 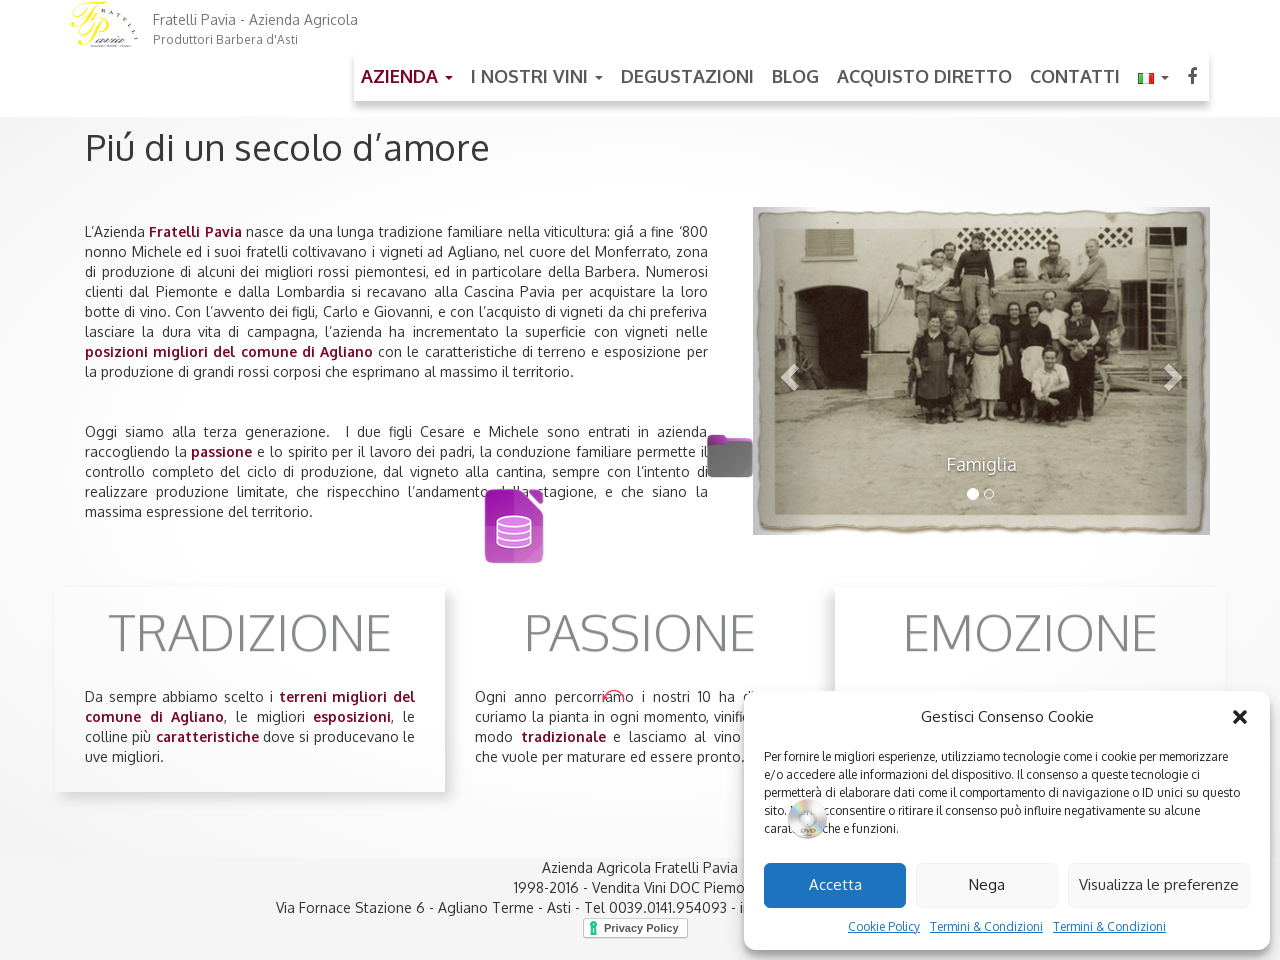 What do you see at coordinates (614, 695) in the screenshot?
I see `undo the last action` at bounding box center [614, 695].